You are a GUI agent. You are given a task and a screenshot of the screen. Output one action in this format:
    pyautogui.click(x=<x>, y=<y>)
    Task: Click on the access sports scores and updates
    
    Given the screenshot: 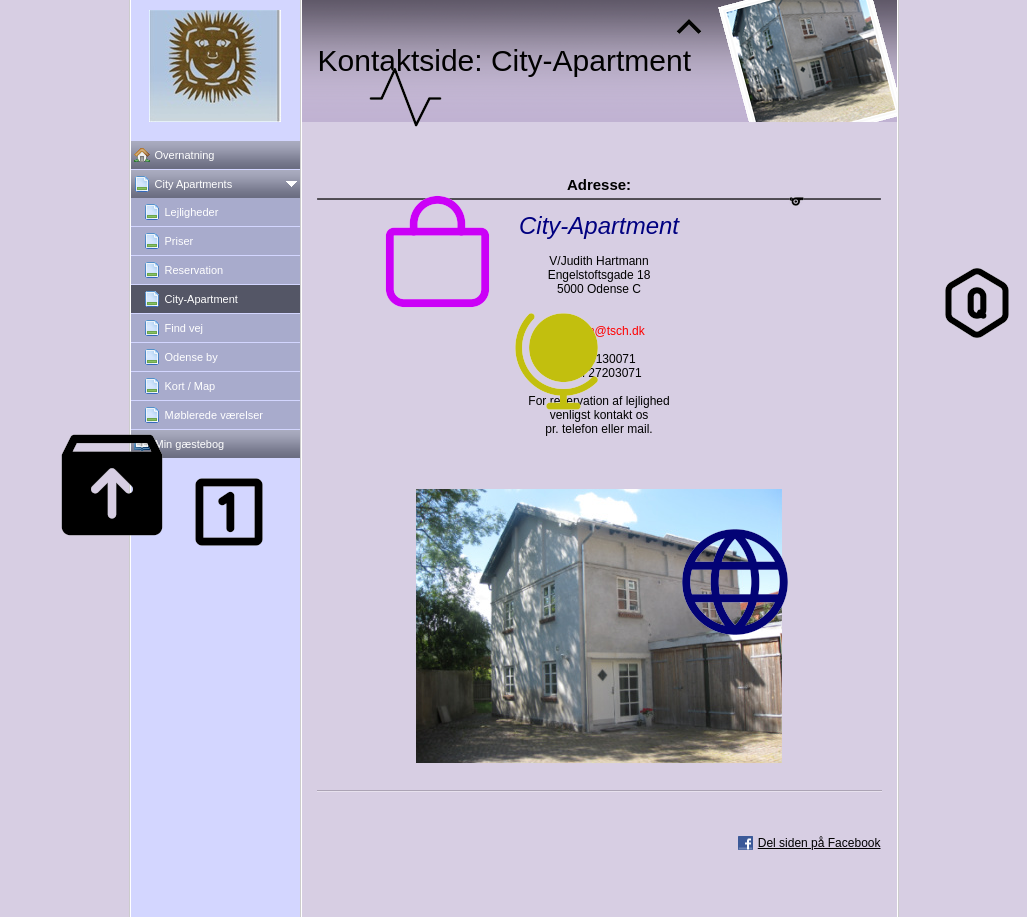 What is the action you would take?
    pyautogui.click(x=796, y=201)
    